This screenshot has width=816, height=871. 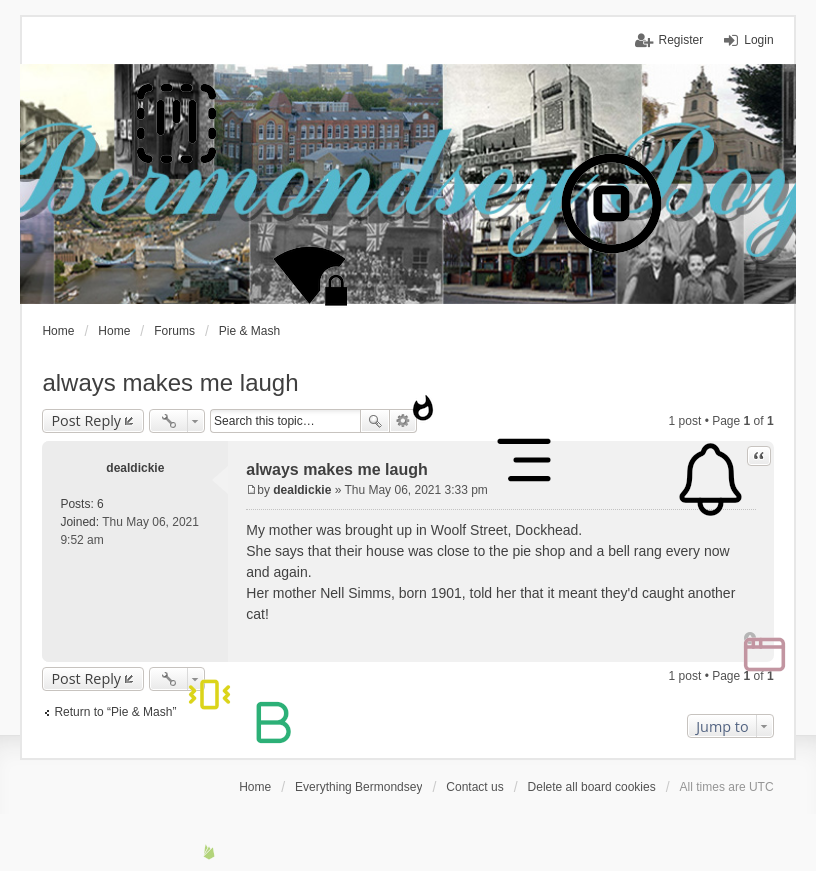 What do you see at coordinates (423, 408) in the screenshot?
I see `view trending or popular content` at bounding box center [423, 408].